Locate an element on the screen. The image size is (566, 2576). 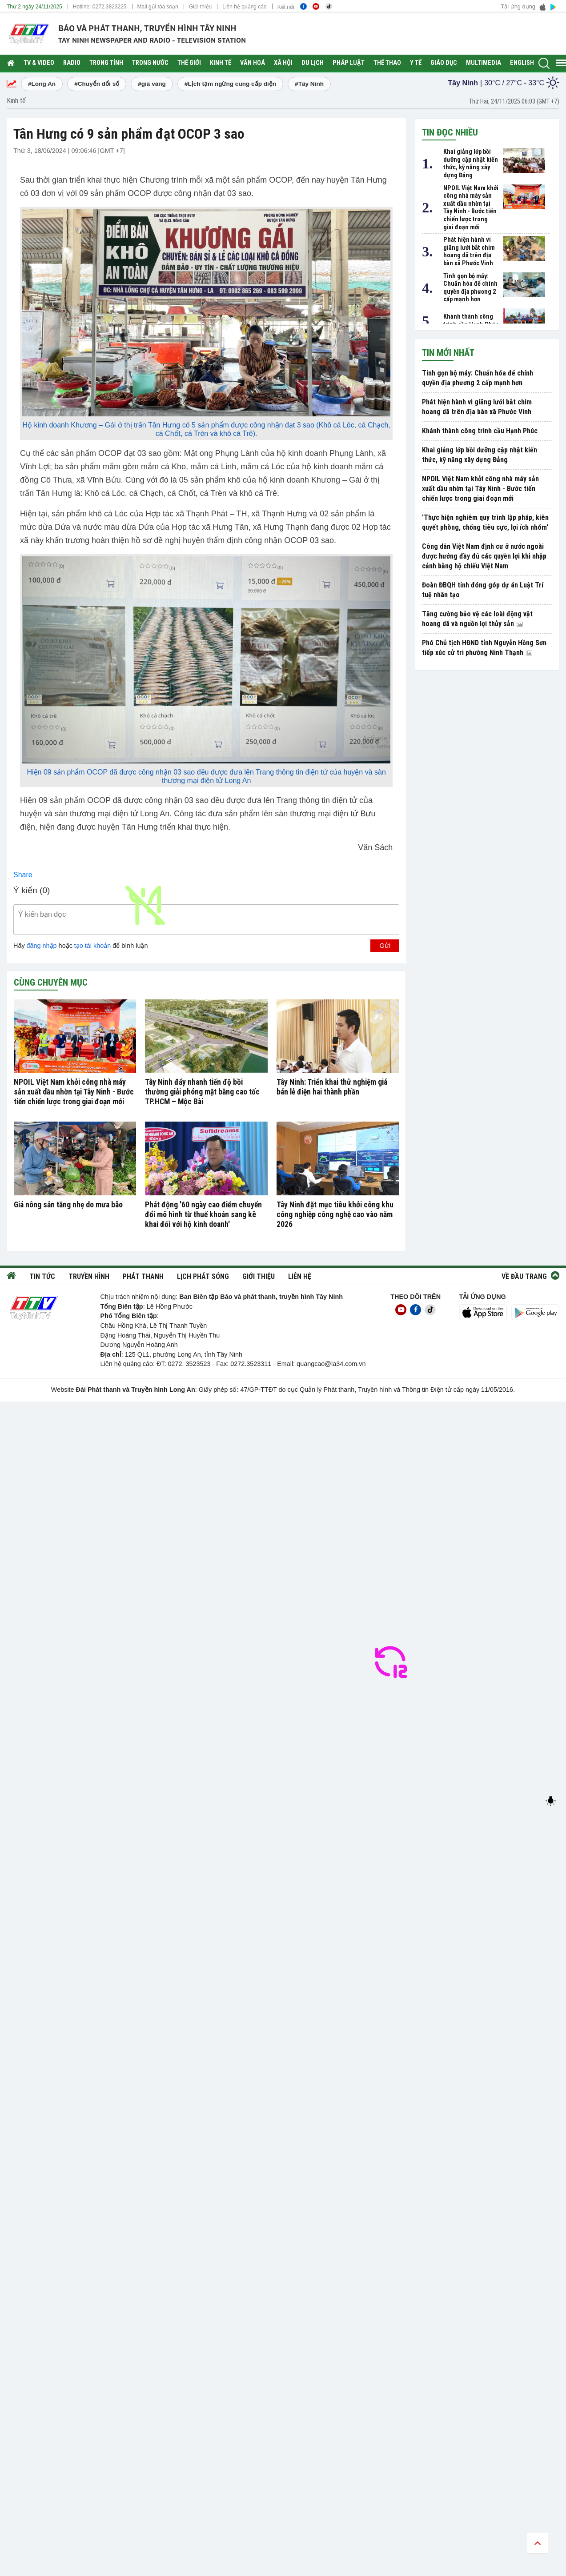
adjust incandescent light settings is located at coordinates (550, 1801).